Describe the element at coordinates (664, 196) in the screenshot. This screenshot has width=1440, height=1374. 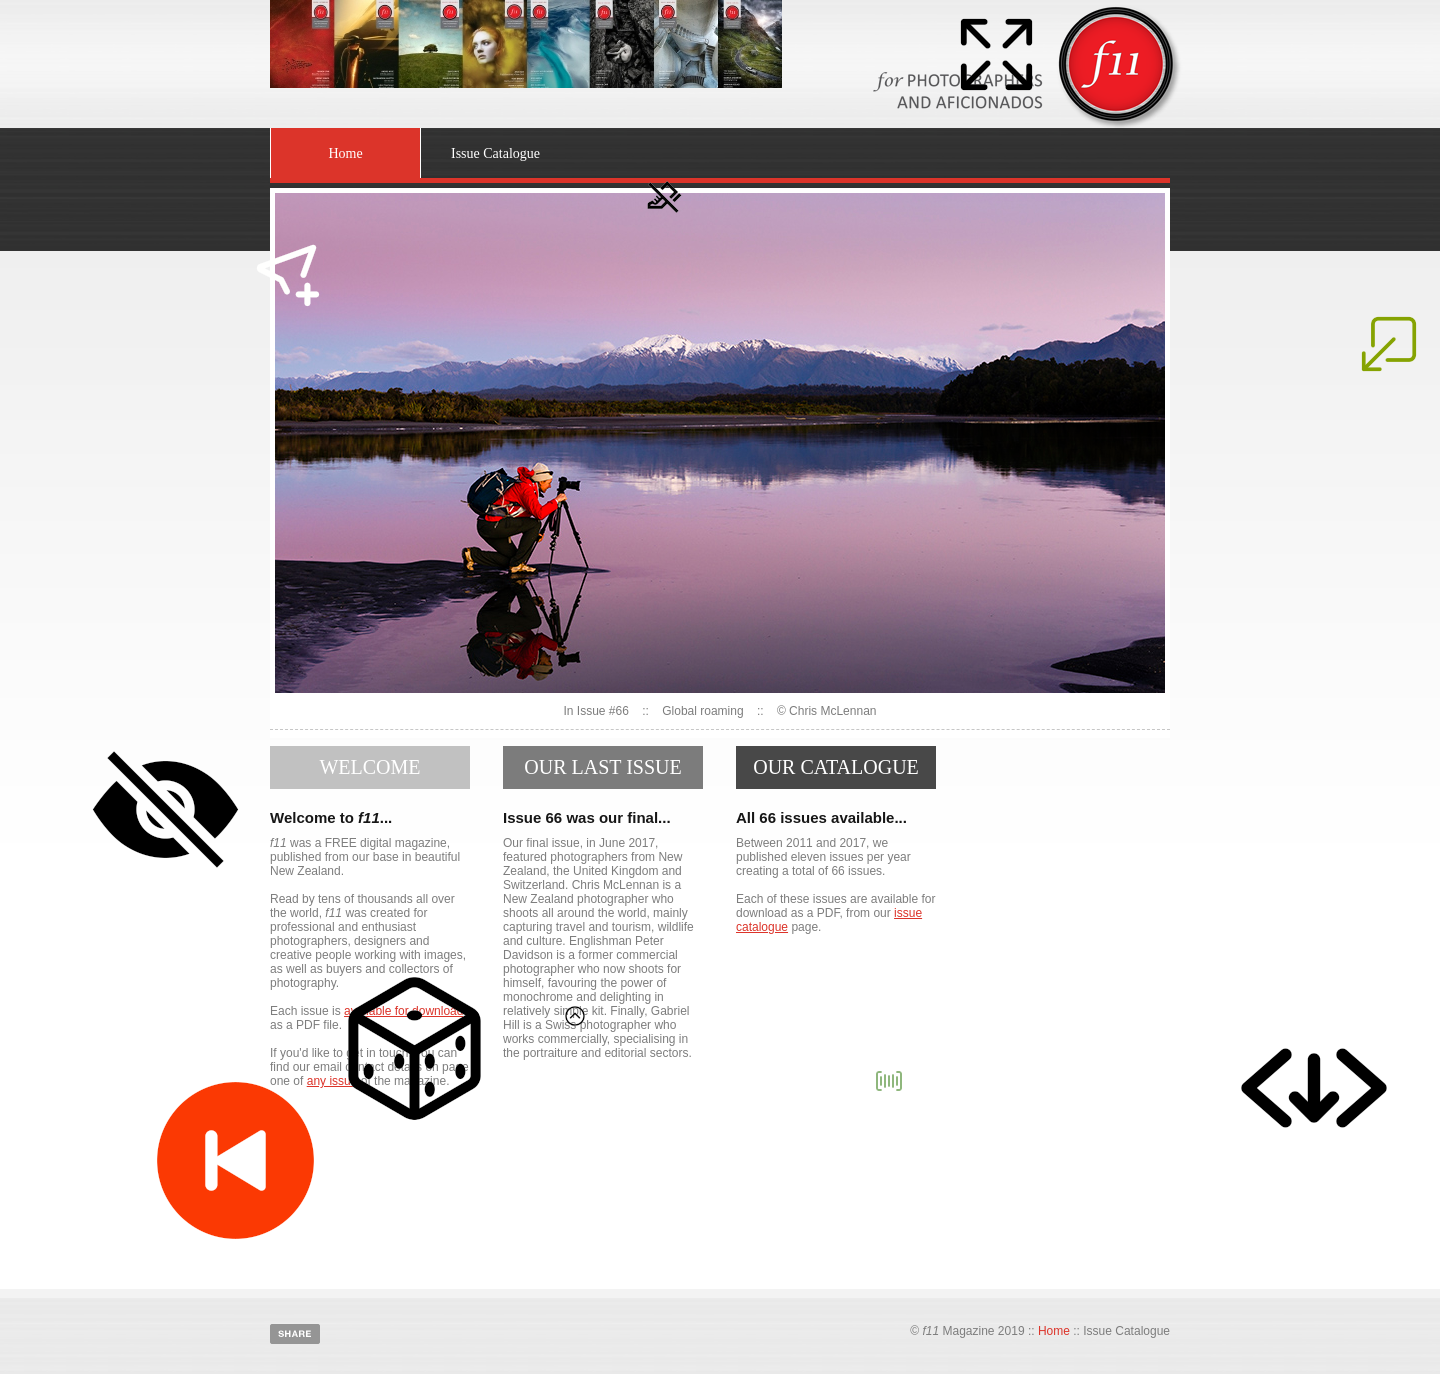
I see `do not step on this surface` at that location.